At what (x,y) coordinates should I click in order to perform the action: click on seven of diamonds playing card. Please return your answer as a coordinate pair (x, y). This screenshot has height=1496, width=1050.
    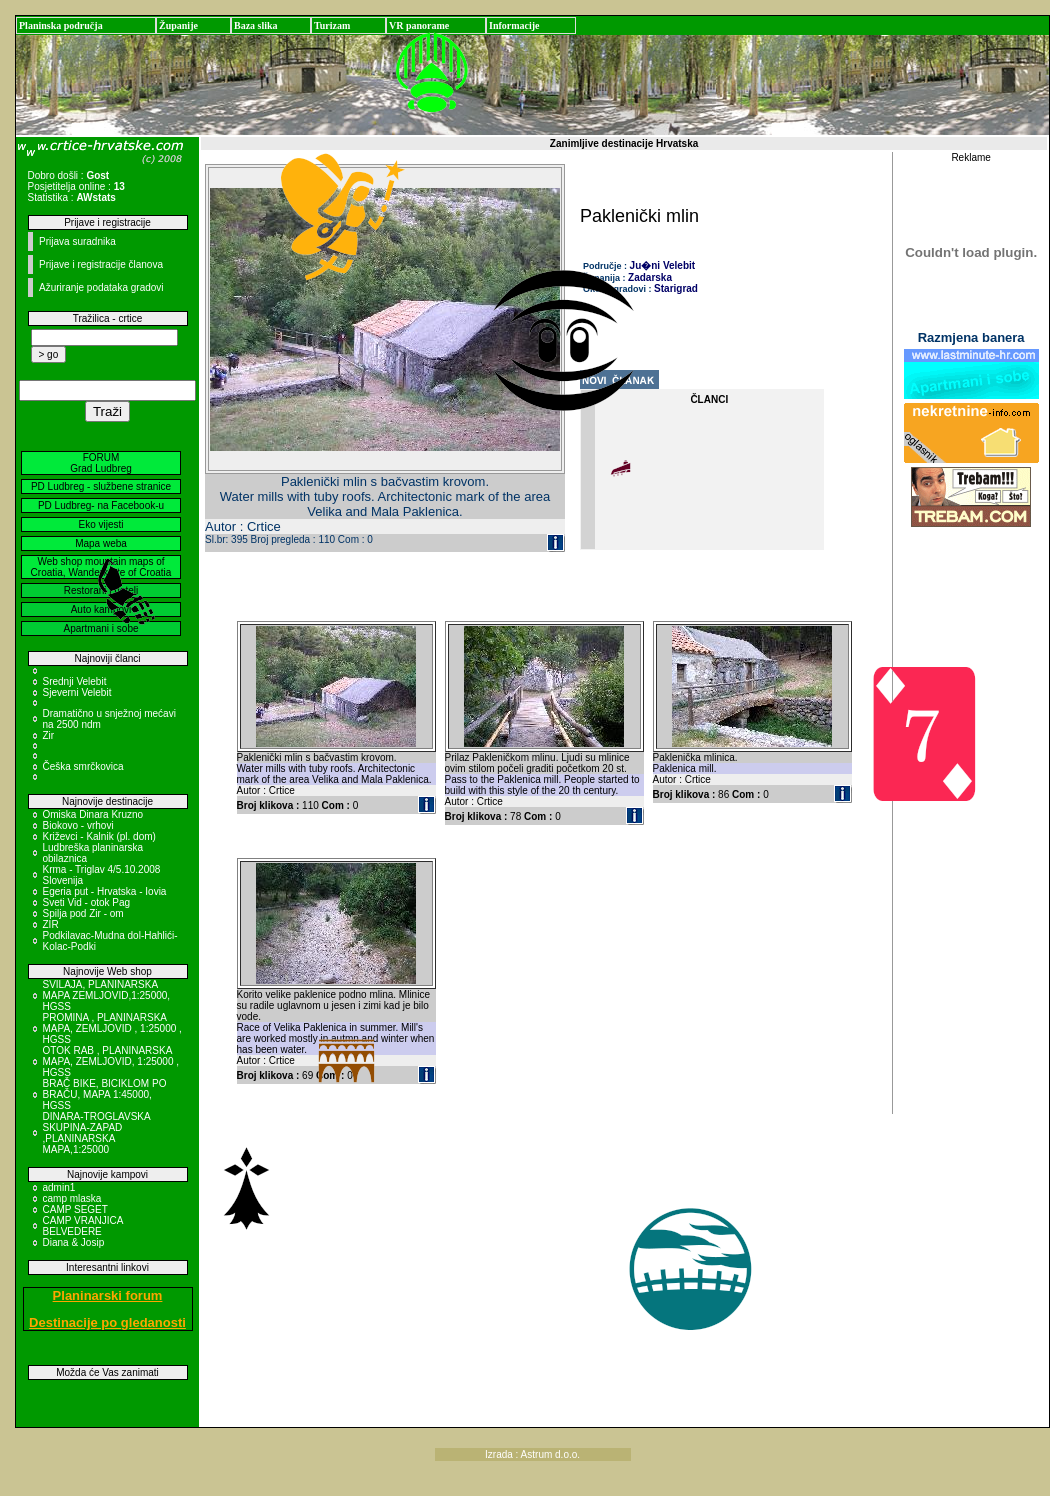
    Looking at the image, I should click on (924, 734).